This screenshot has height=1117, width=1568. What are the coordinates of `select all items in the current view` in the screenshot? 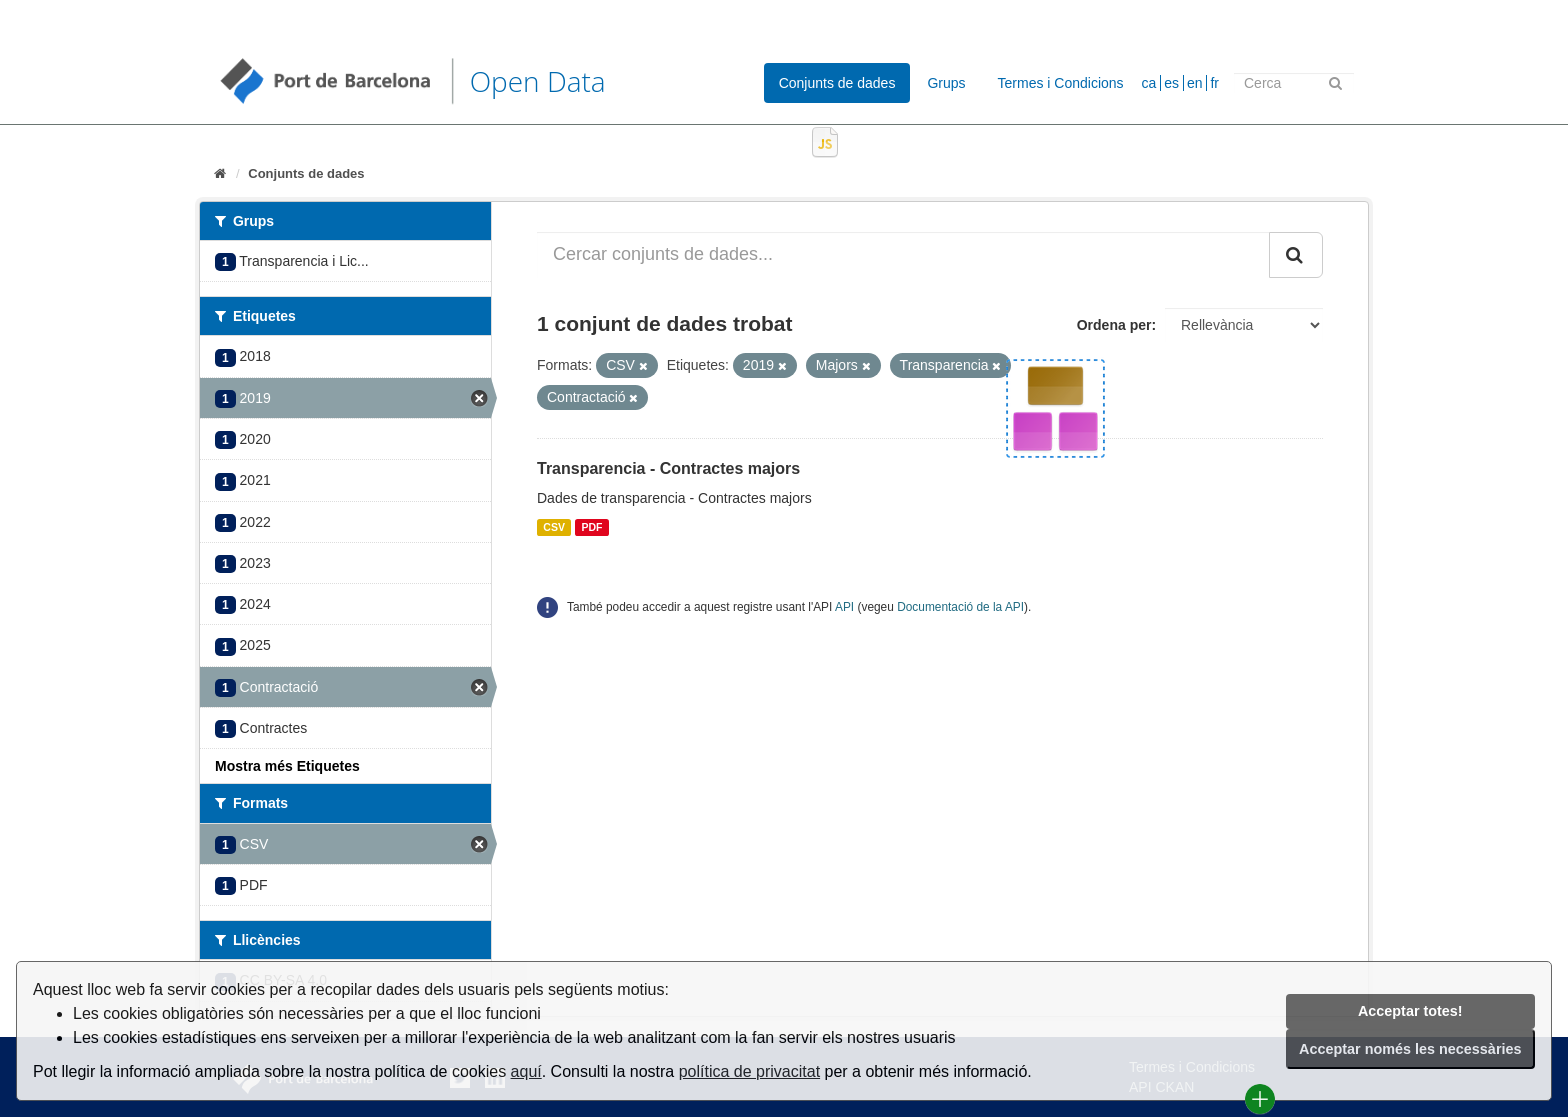 It's located at (1055, 408).